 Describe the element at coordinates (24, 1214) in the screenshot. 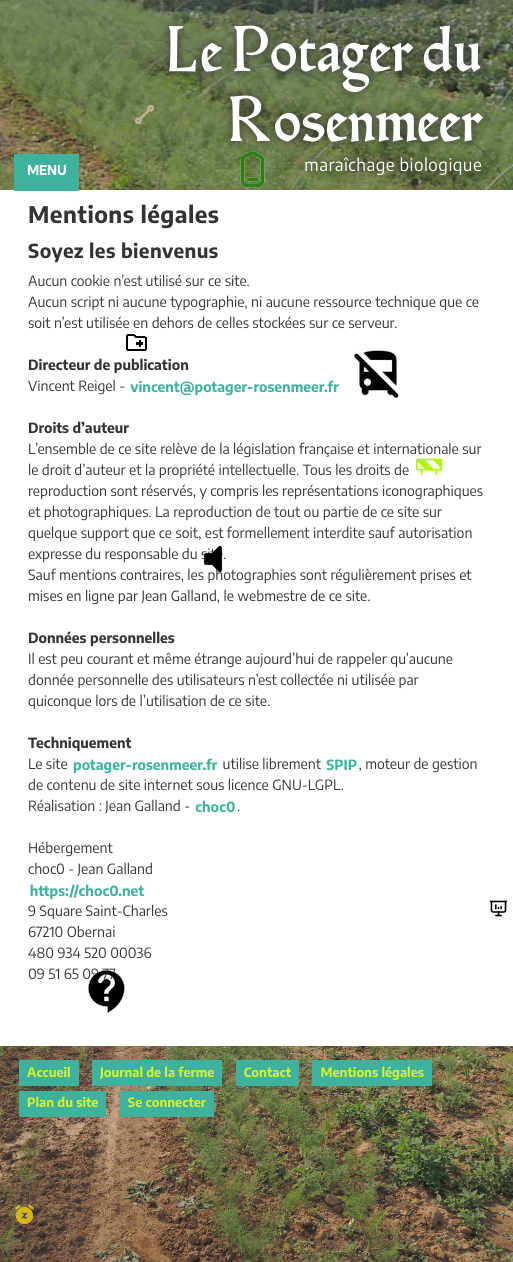

I see `snooze an active alarm` at that location.